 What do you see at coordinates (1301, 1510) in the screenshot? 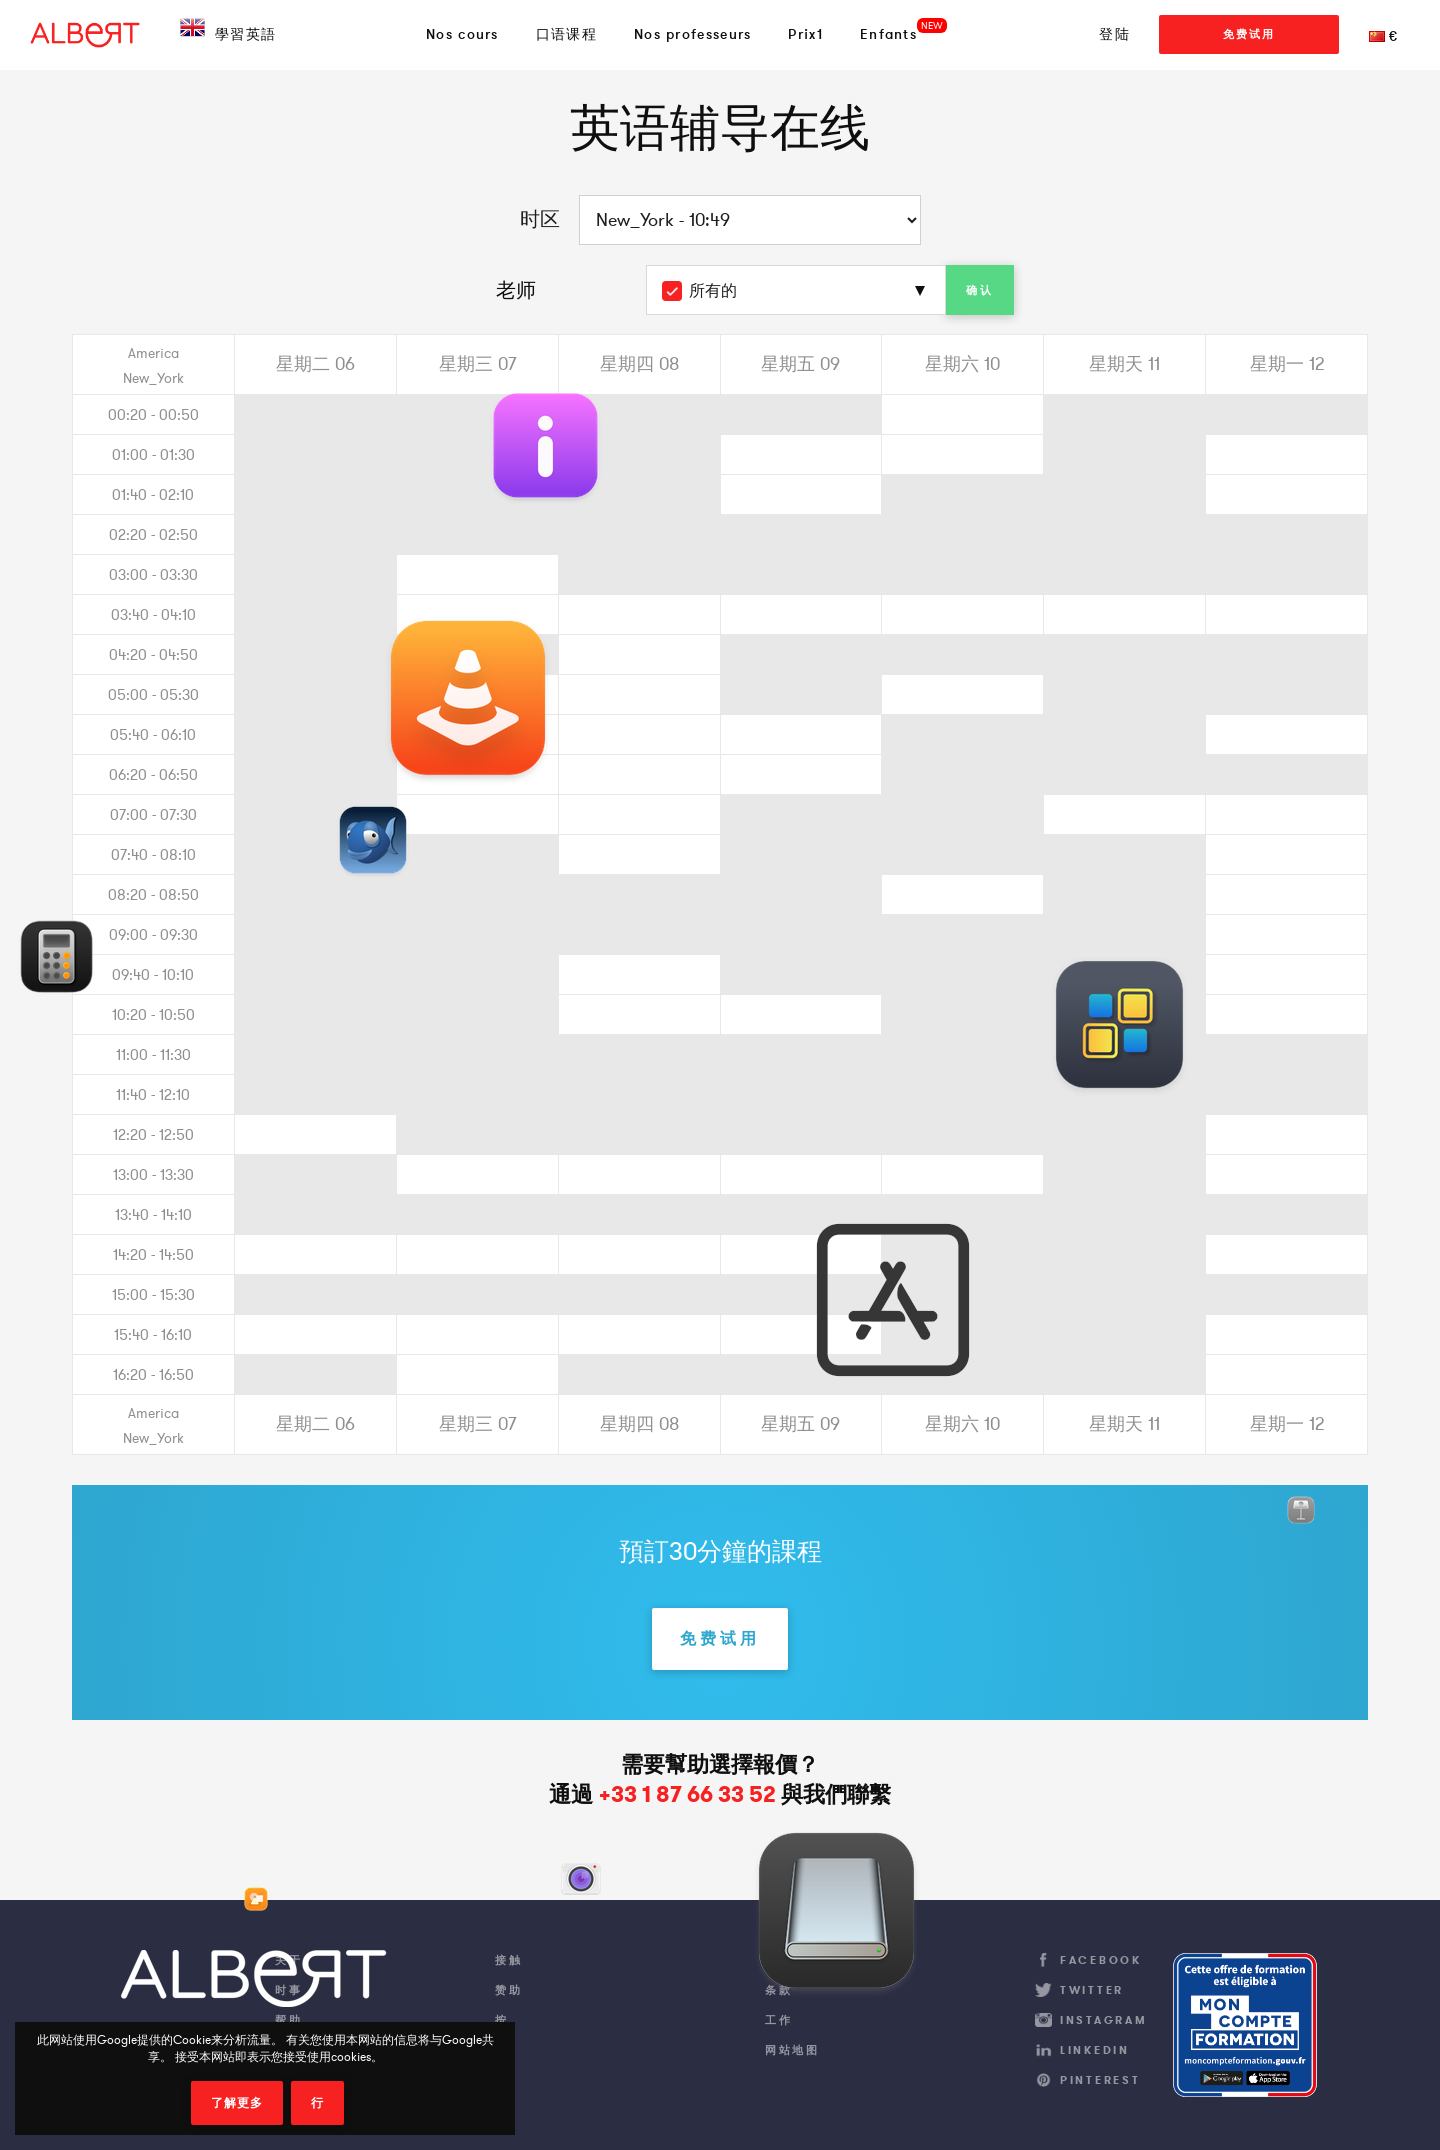
I see `open Keynote to create or edit presentations` at bounding box center [1301, 1510].